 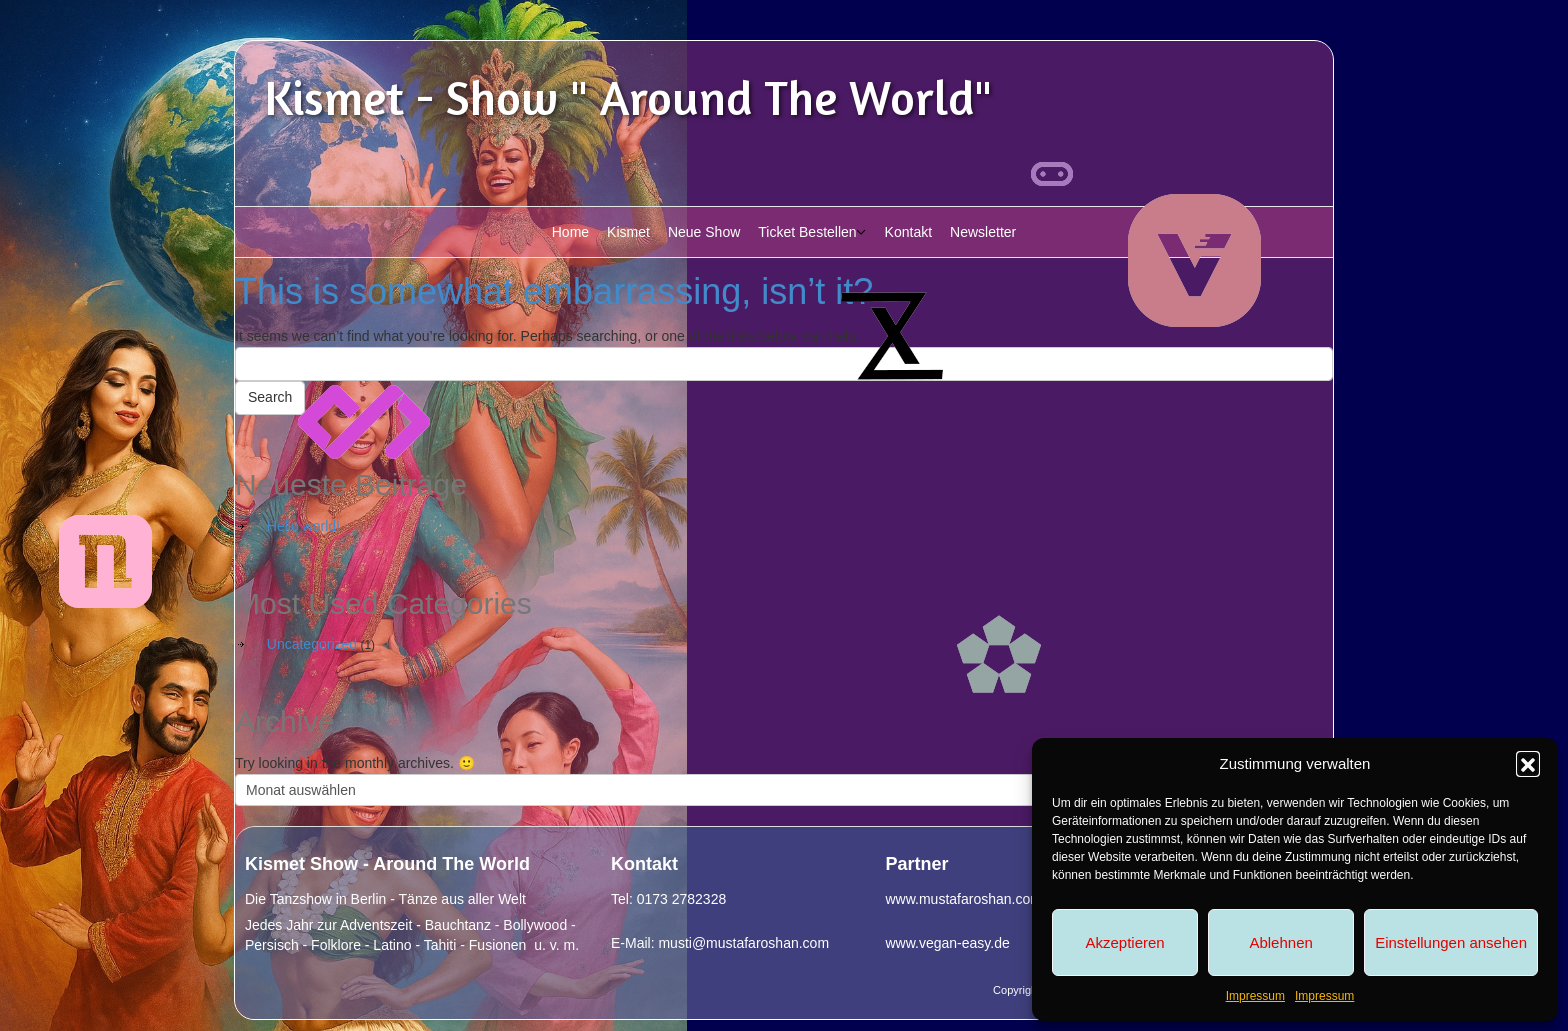 I want to click on tuxedo computers brand logo, so click(x=892, y=336).